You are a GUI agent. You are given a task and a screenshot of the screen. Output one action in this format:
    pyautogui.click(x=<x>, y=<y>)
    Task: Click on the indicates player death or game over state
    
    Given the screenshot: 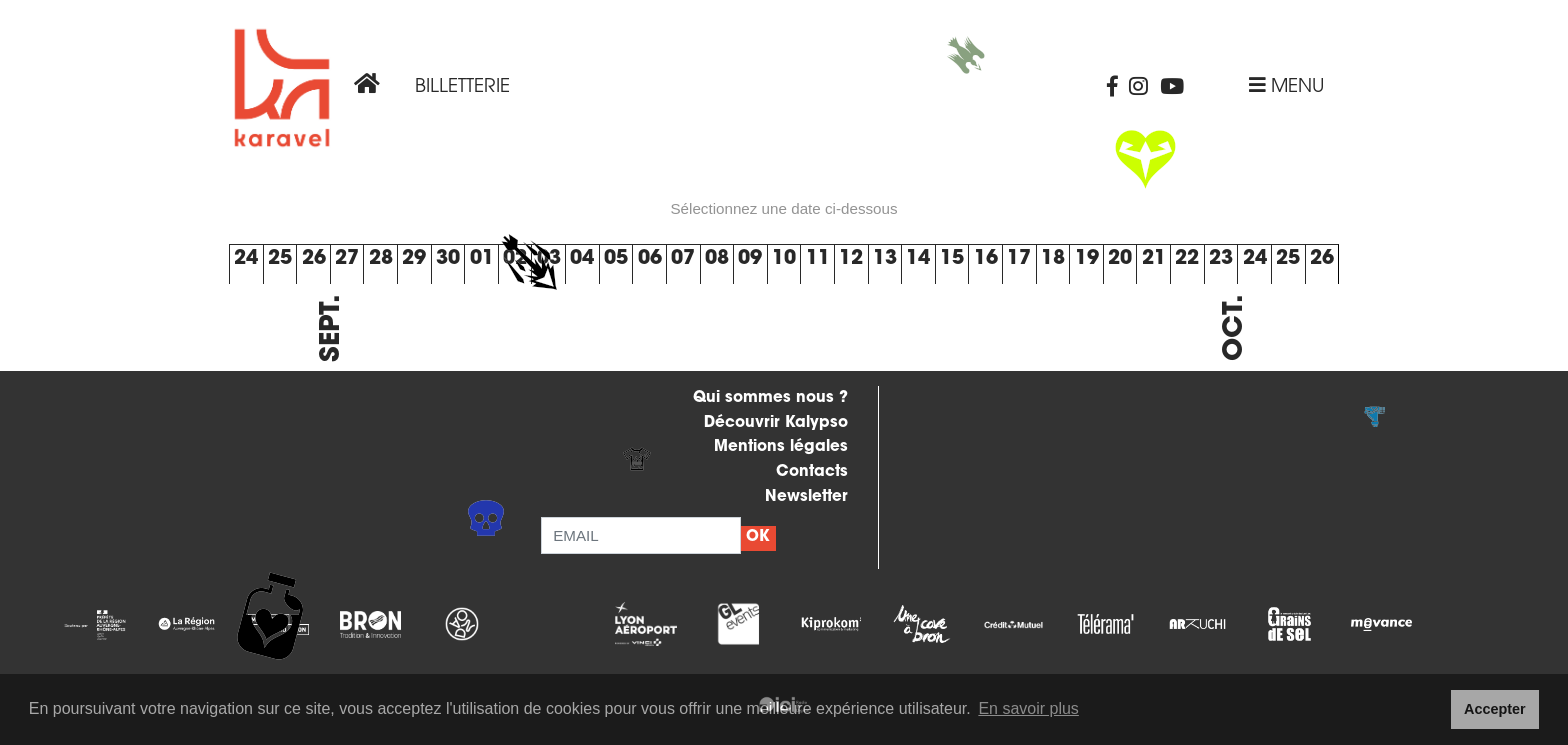 What is the action you would take?
    pyautogui.click(x=486, y=518)
    